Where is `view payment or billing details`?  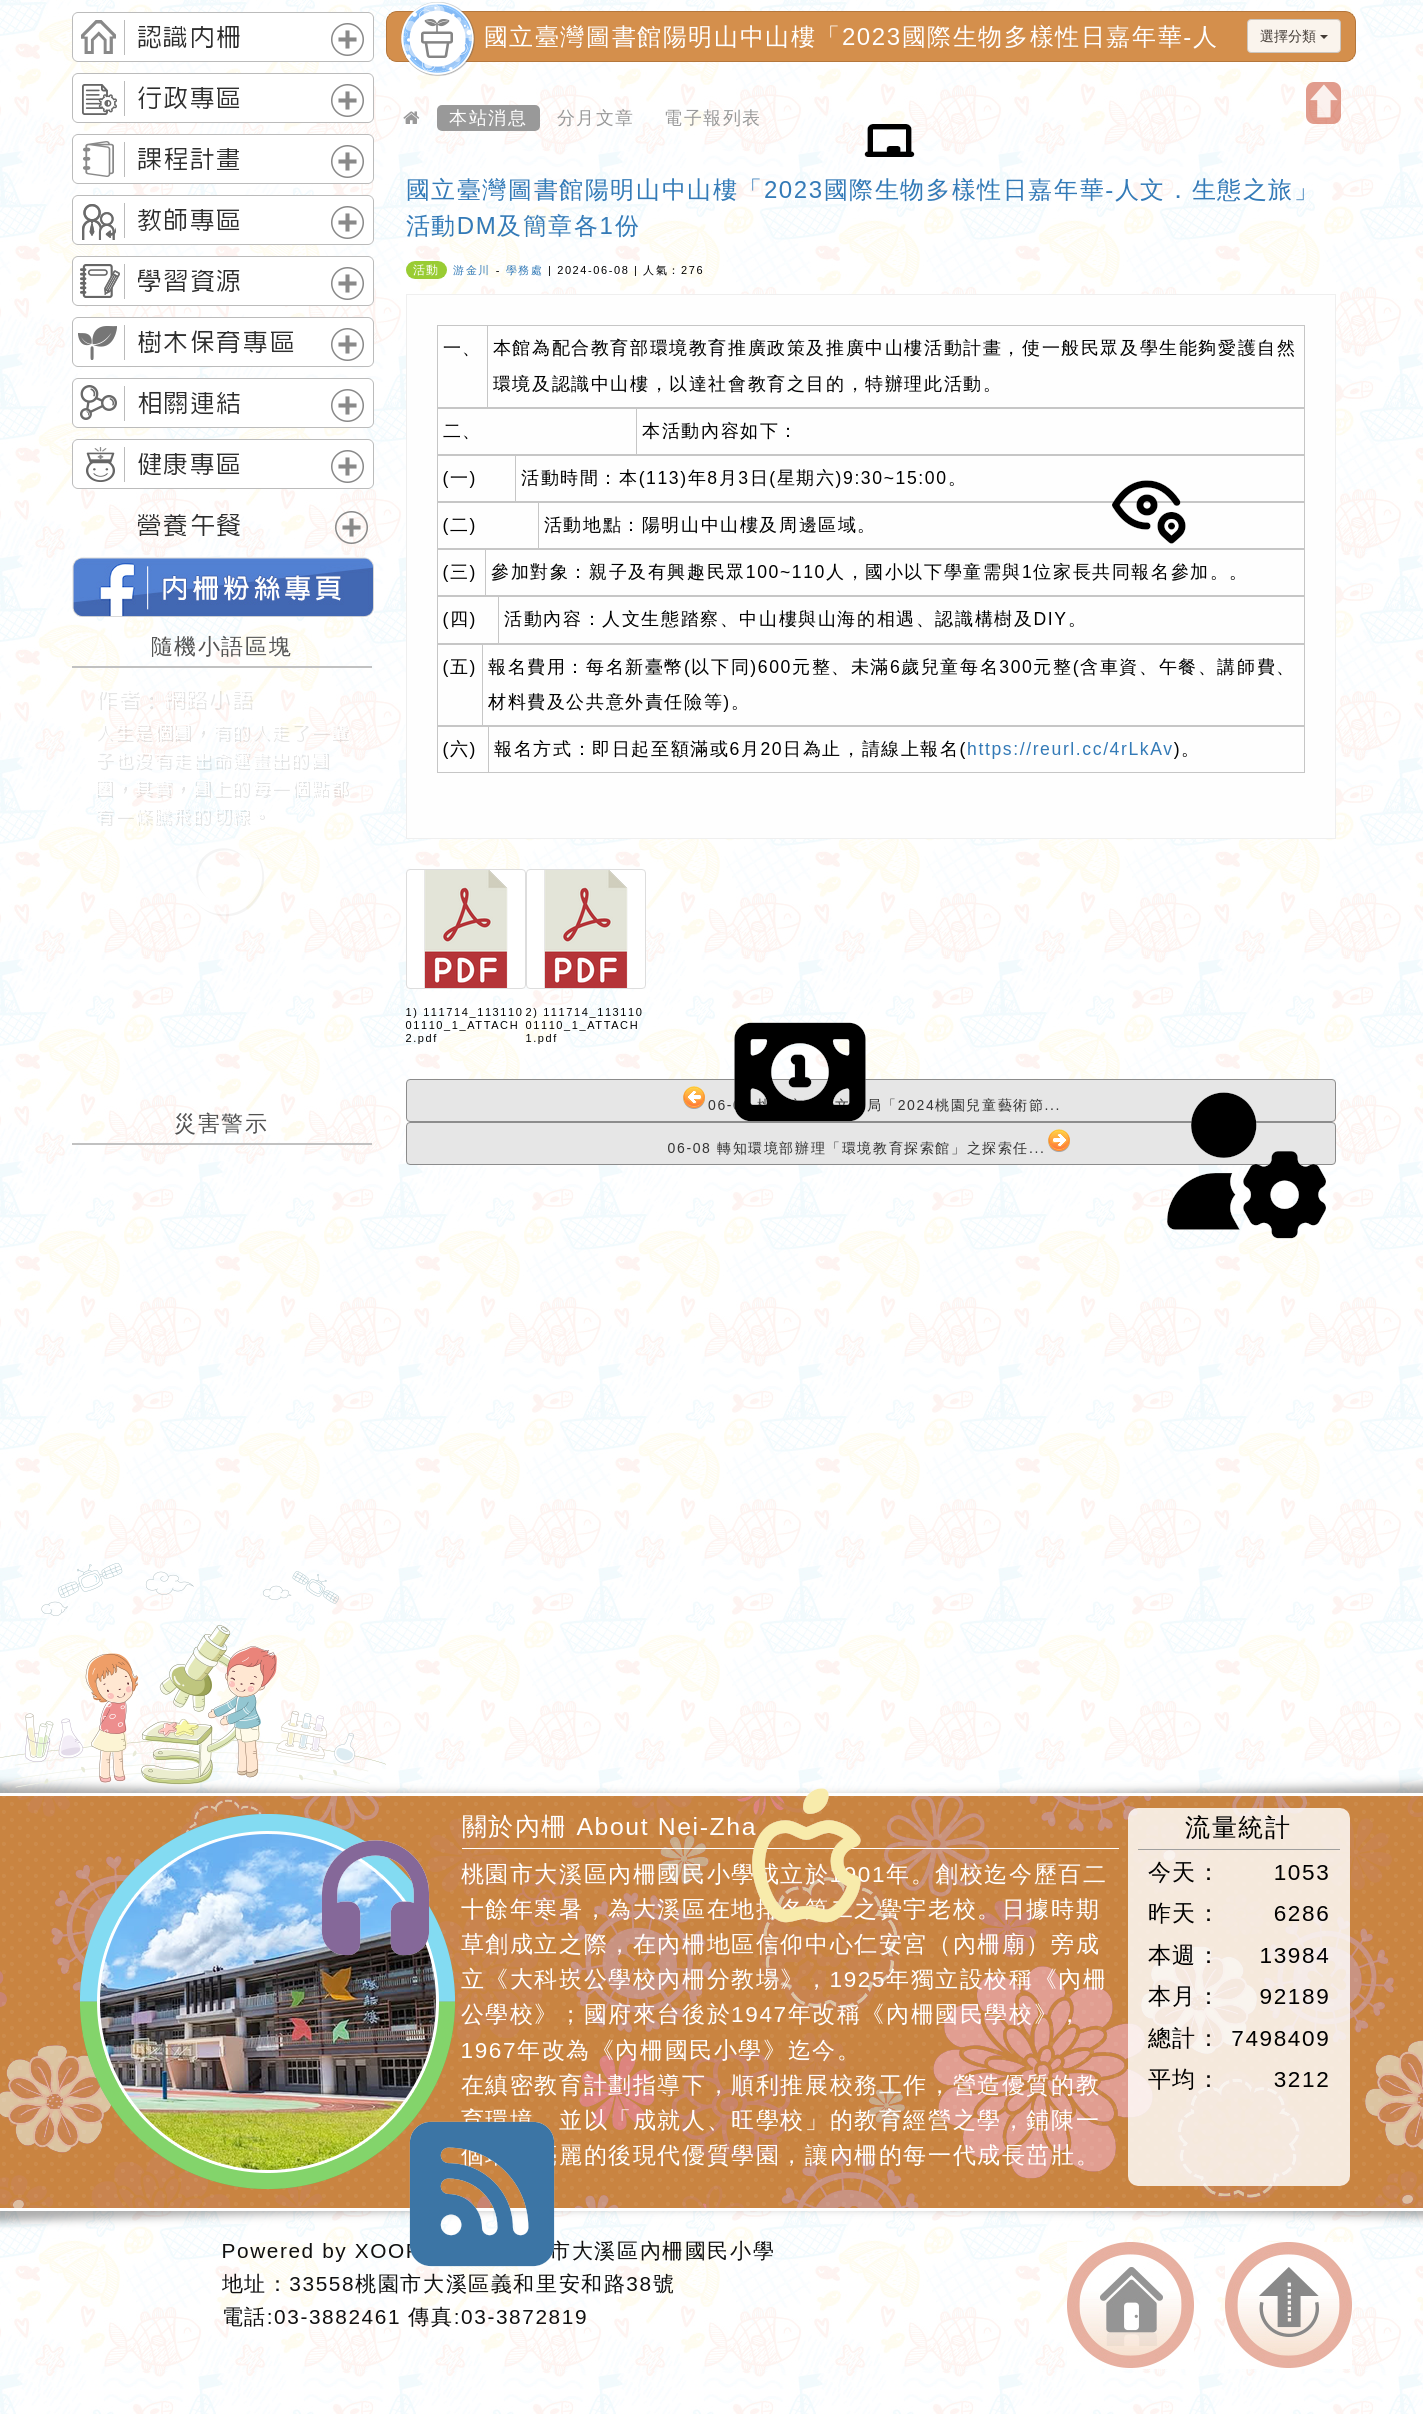
view payment or billing details is located at coordinates (800, 1072).